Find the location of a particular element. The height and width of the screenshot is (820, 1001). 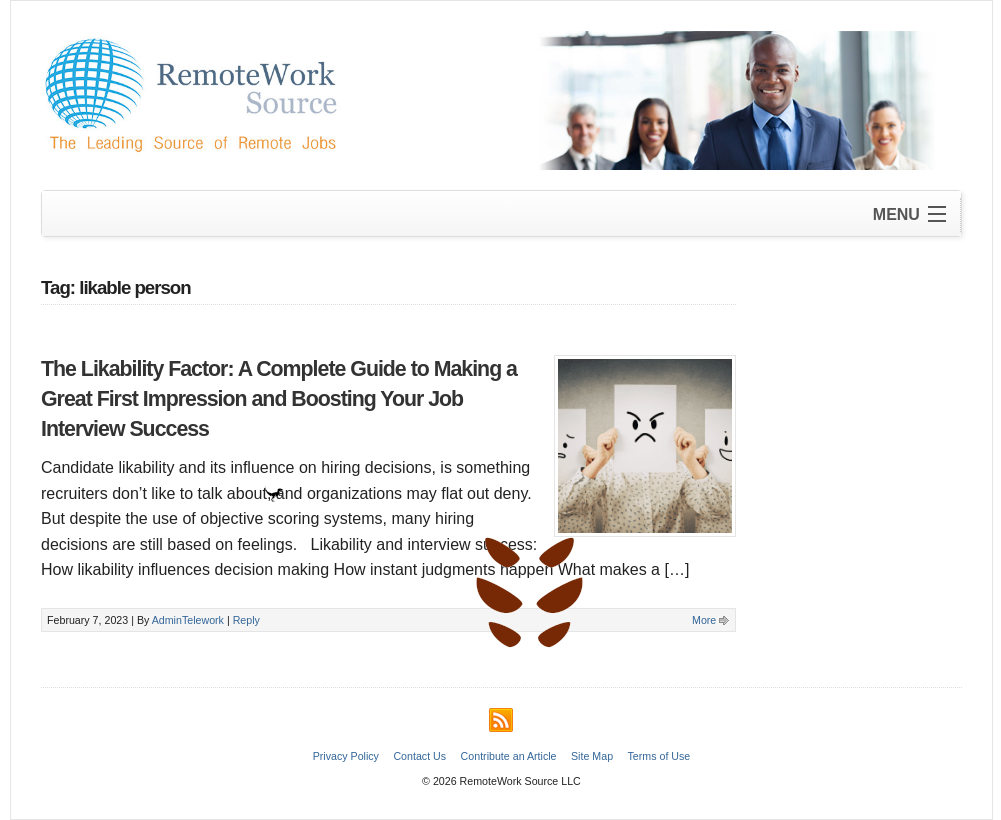

dinosaur or prehistoric creature category in a game is located at coordinates (274, 494).